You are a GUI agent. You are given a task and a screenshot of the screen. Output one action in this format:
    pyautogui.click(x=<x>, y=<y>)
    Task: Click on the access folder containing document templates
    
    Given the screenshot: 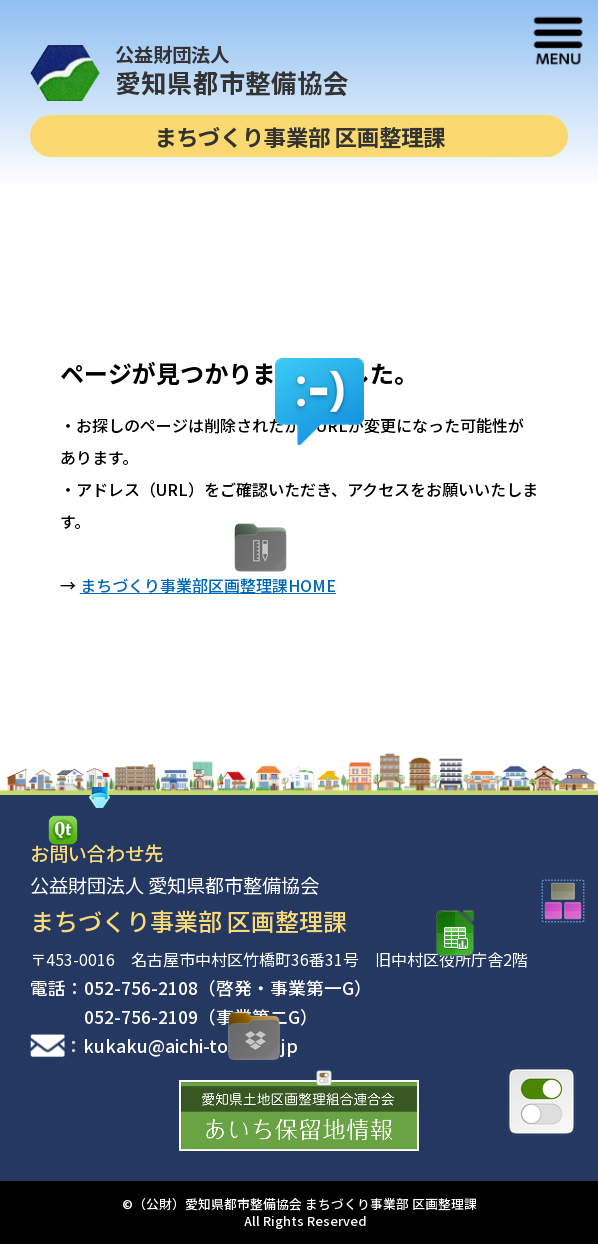 What is the action you would take?
    pyautogui.click(x=260, y=547)
    